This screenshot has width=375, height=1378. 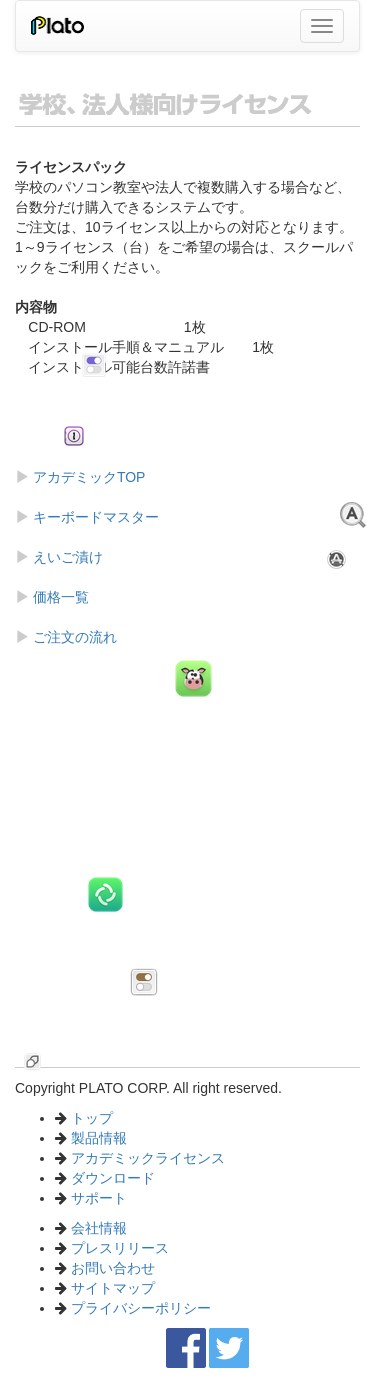 I want to click on launch the korora linux distribution app, so click(x=32, y=1061).